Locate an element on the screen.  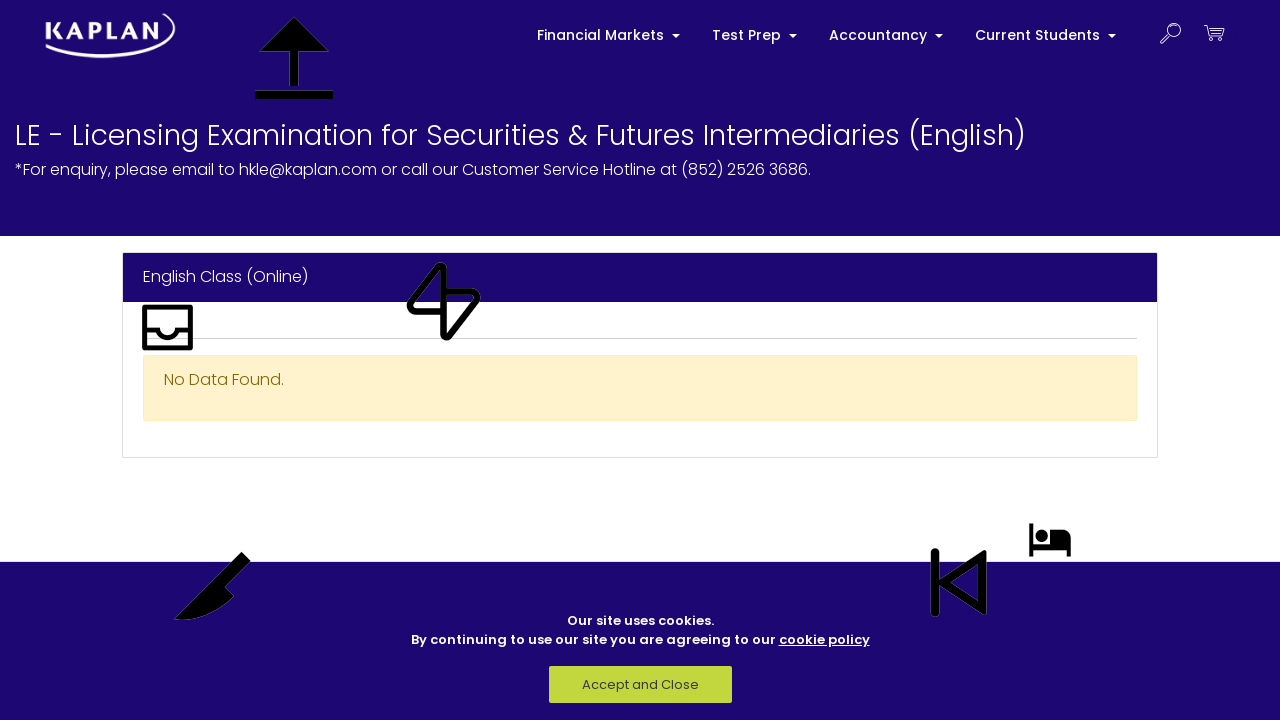
find nearby hotels or accommodations is located at coordinates (1050, 540).